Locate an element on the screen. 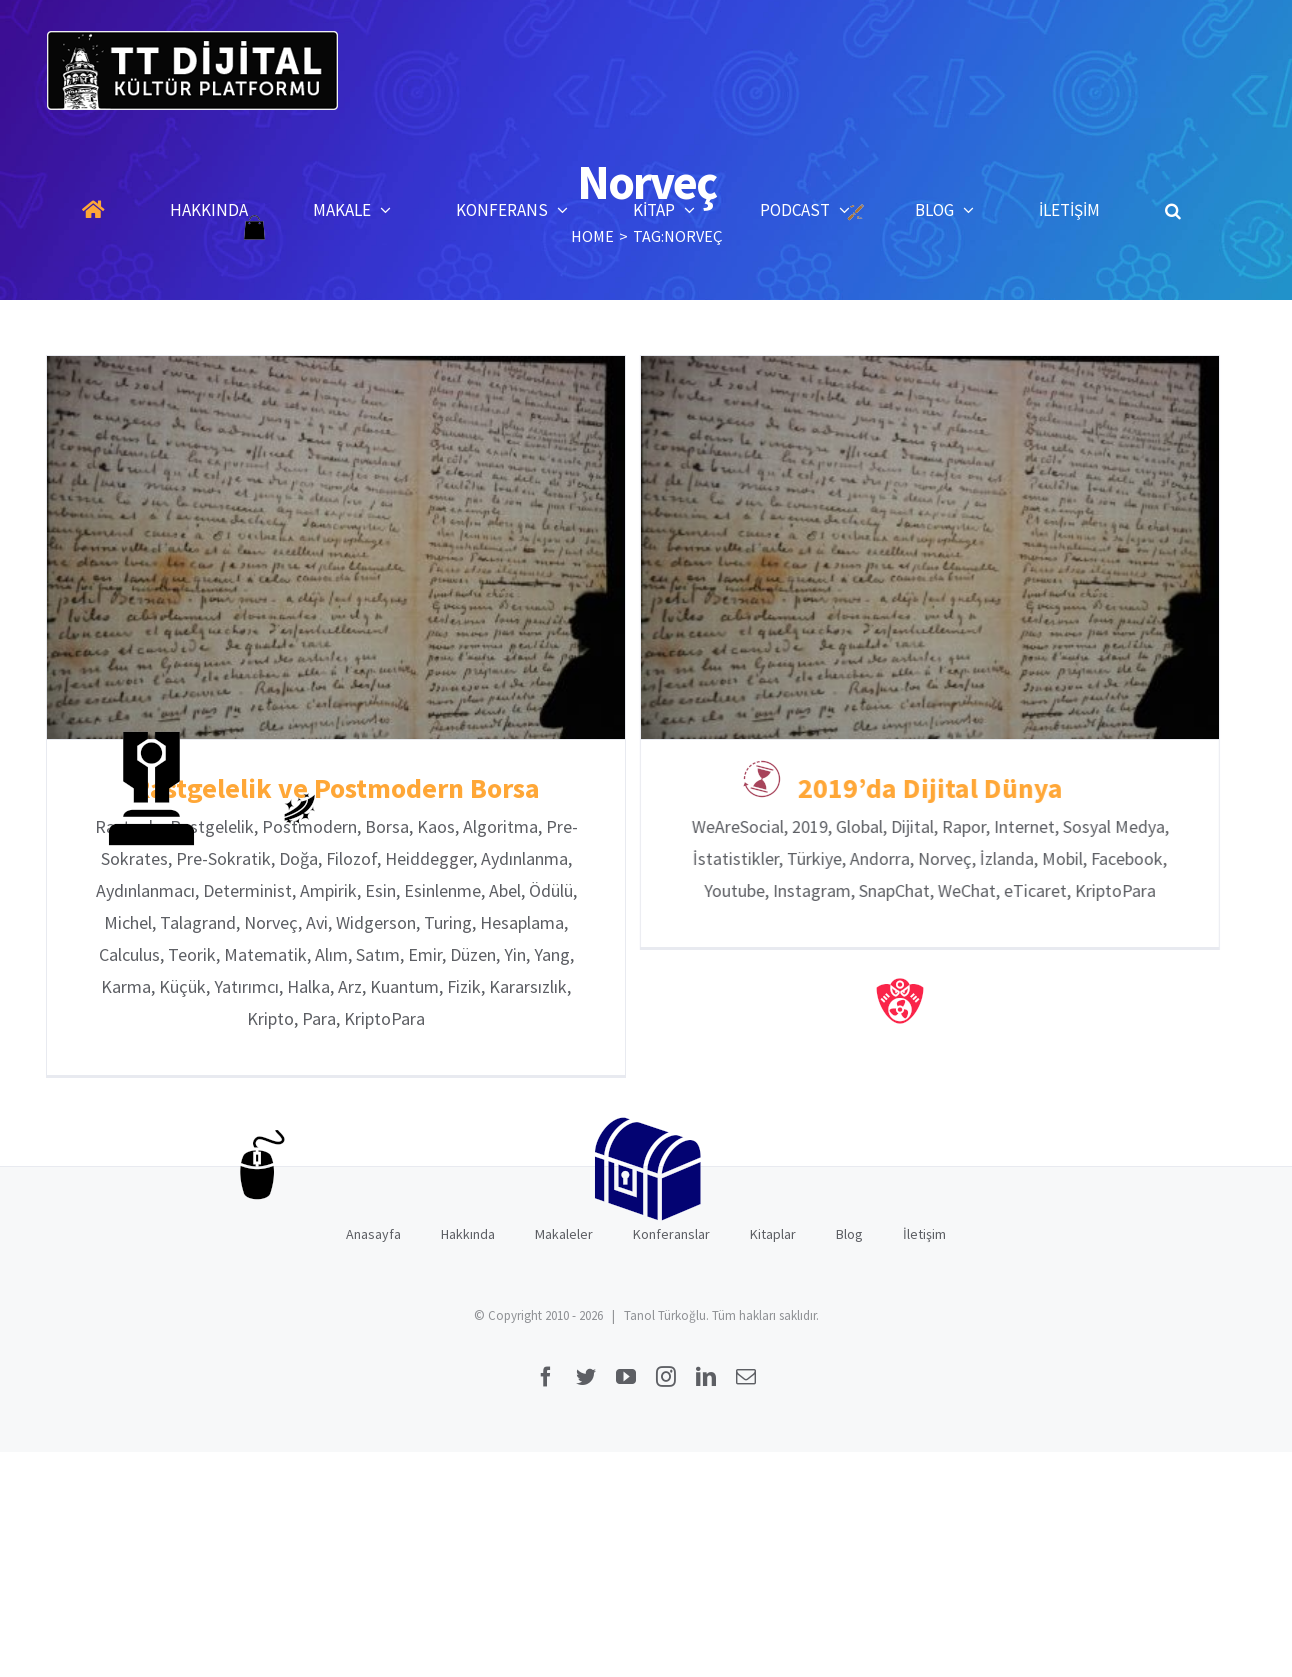 Image resolution: width=1292 pixels, height=1677 pixels. indicates time remaining or elapsed duration is located at coordinates (762, 779).